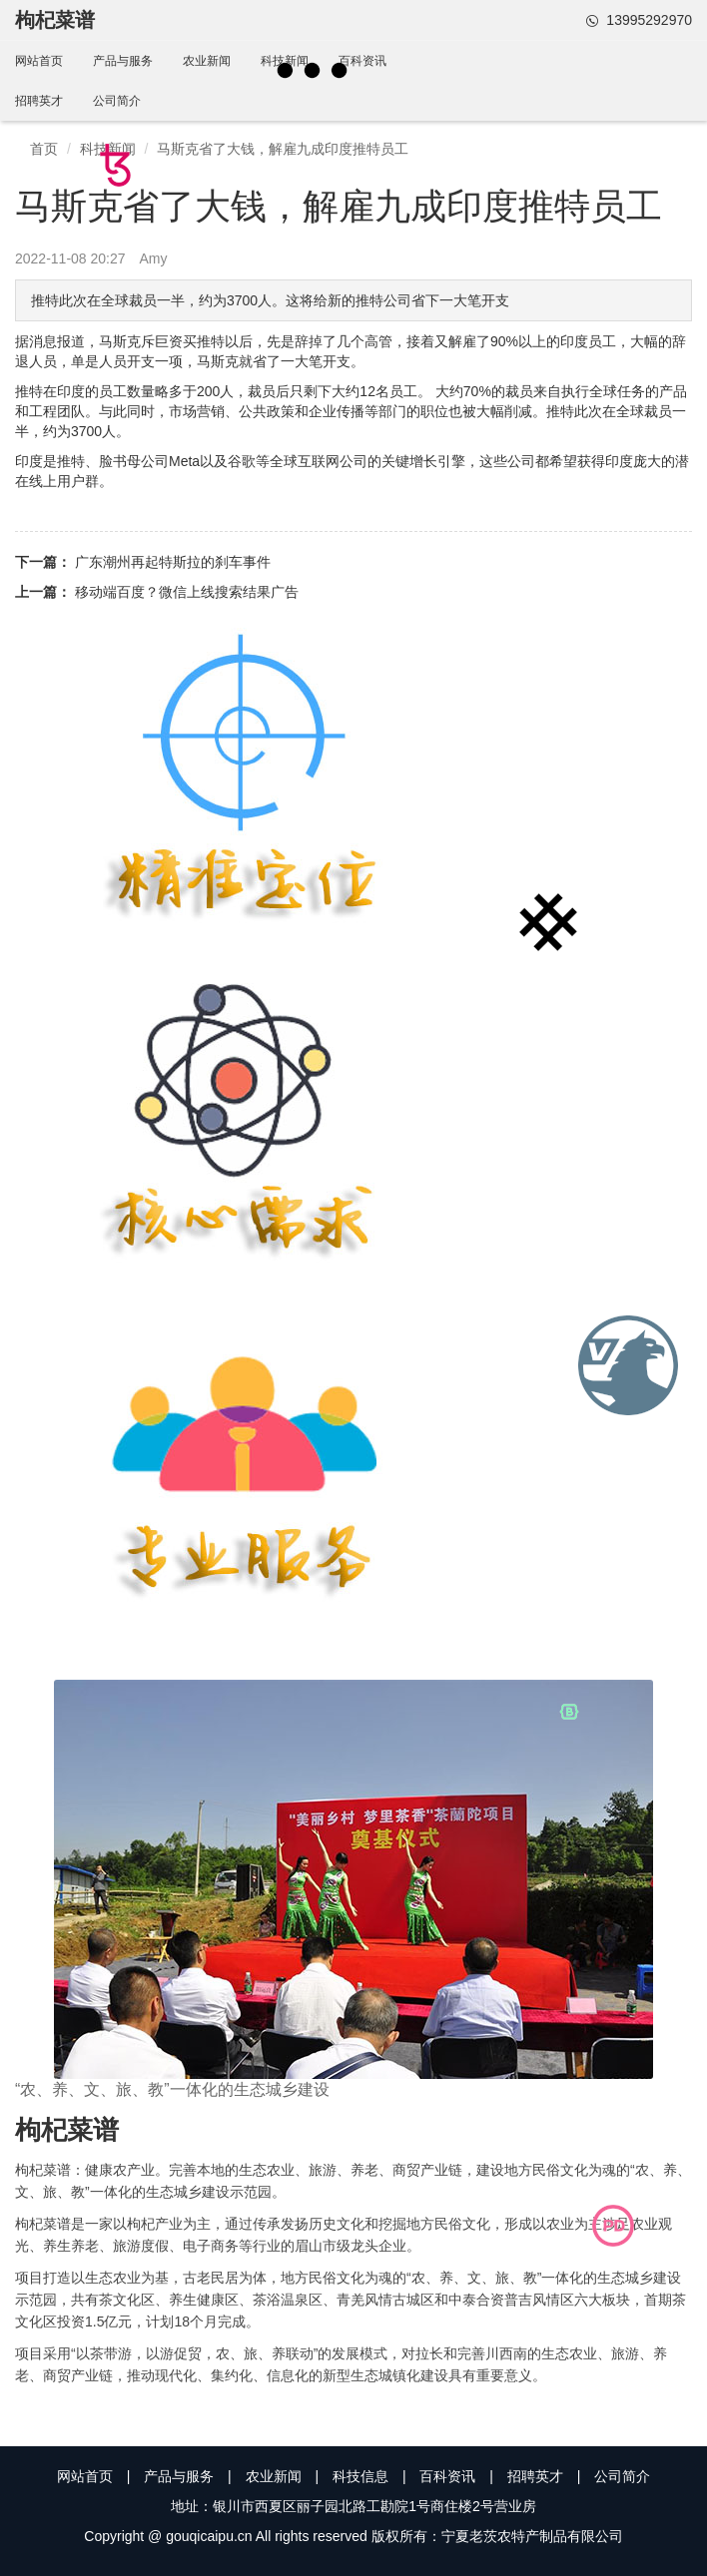 This screenshot has width=707, height=2576. Describe the element at coordinates (569, 1712) in the screenshot. I see `bootstrap framework logo` at that location.